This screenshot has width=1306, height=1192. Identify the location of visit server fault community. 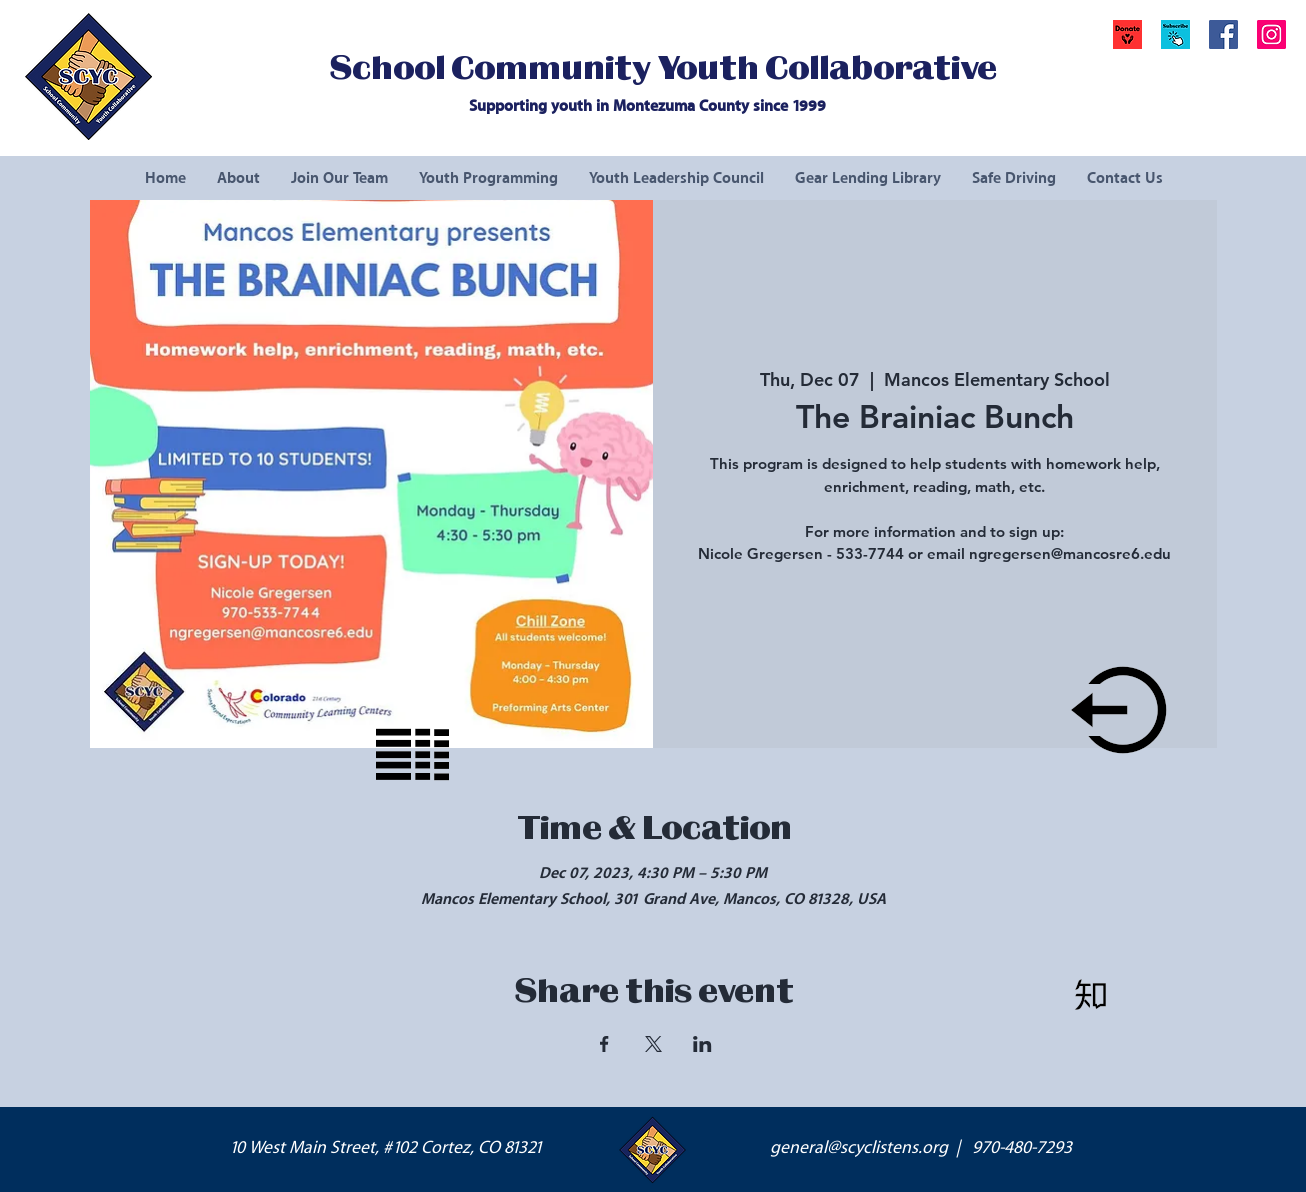
(412, 754).